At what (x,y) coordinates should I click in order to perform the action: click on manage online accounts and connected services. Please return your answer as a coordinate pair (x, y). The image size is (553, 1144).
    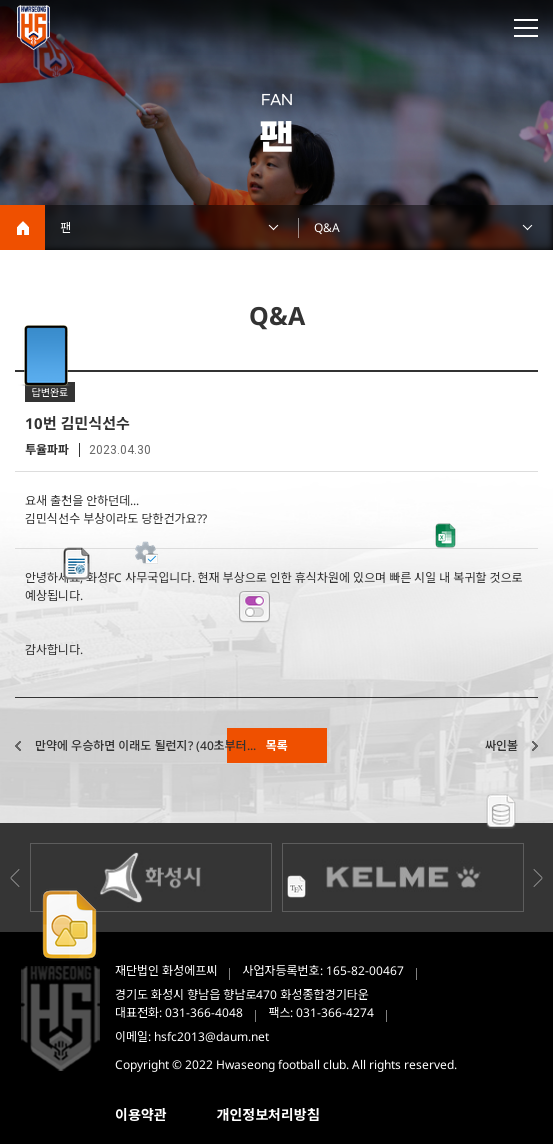
    Looking at the image, I should click on (511, 423).